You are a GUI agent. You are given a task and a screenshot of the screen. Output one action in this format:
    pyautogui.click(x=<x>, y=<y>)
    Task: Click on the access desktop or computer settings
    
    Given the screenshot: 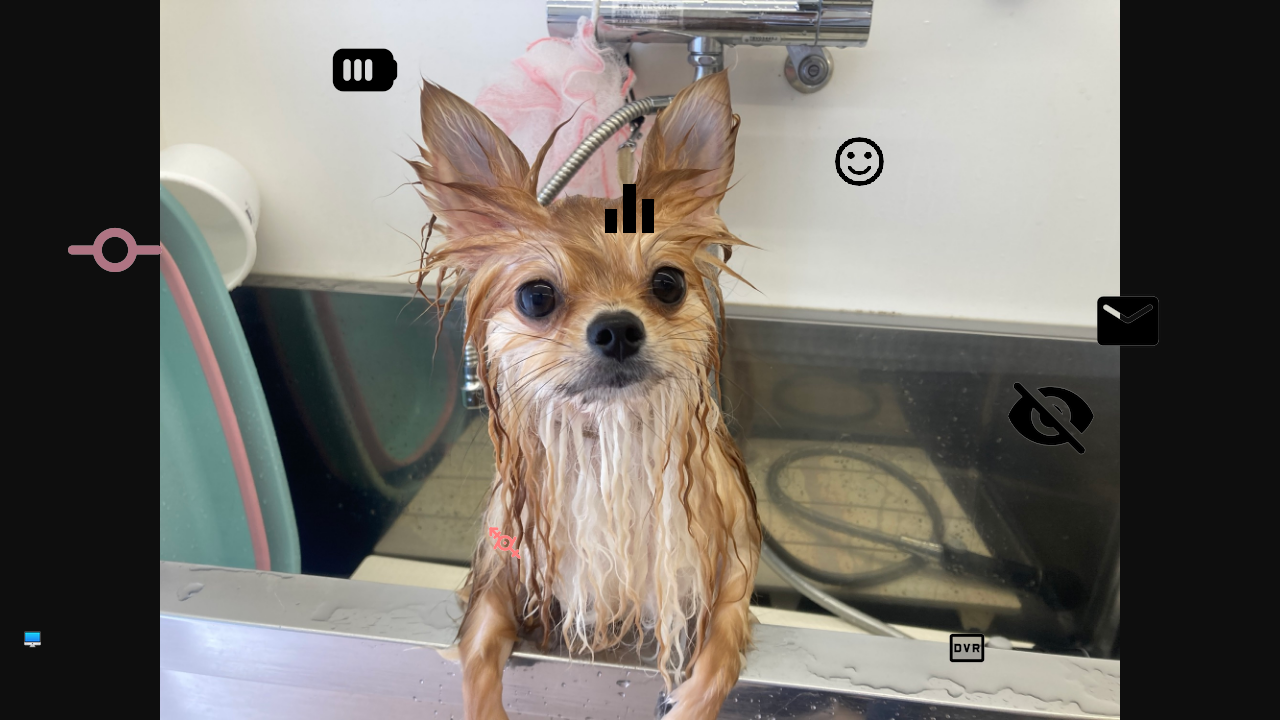 What is the action you would take?
    pyautogui.click(x=32, y=639)
    